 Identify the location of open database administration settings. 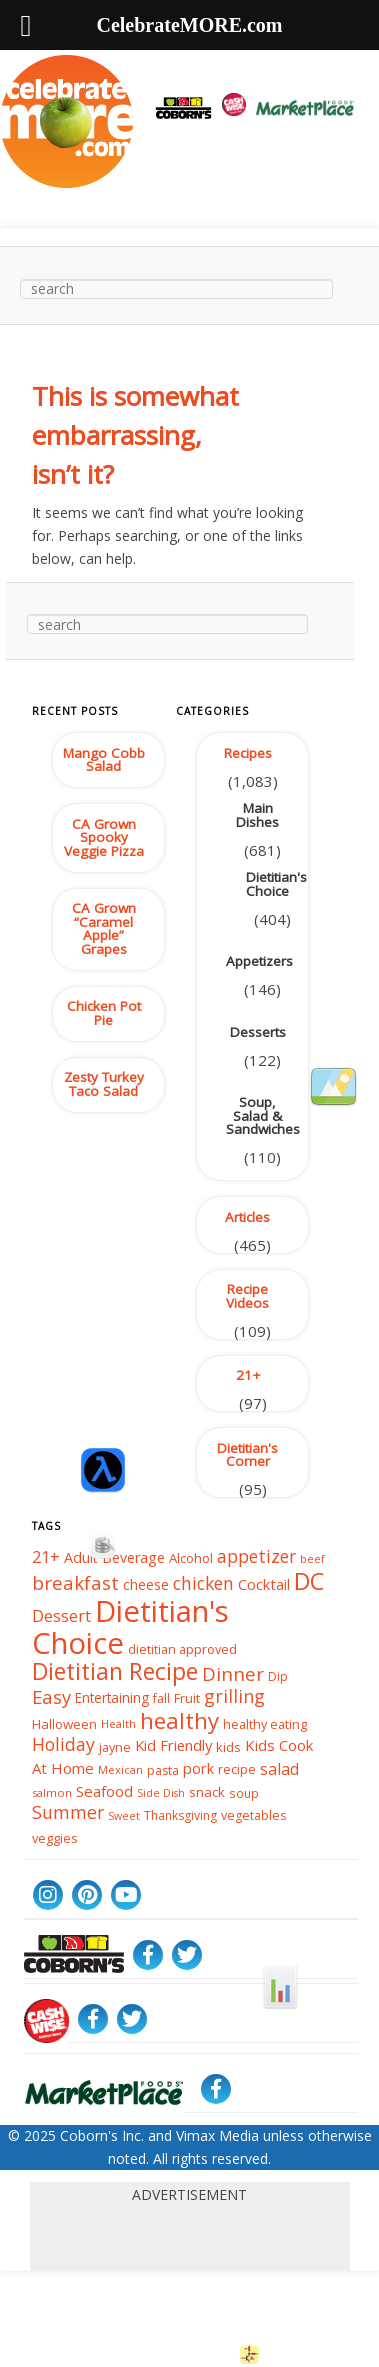
(102, 1545).